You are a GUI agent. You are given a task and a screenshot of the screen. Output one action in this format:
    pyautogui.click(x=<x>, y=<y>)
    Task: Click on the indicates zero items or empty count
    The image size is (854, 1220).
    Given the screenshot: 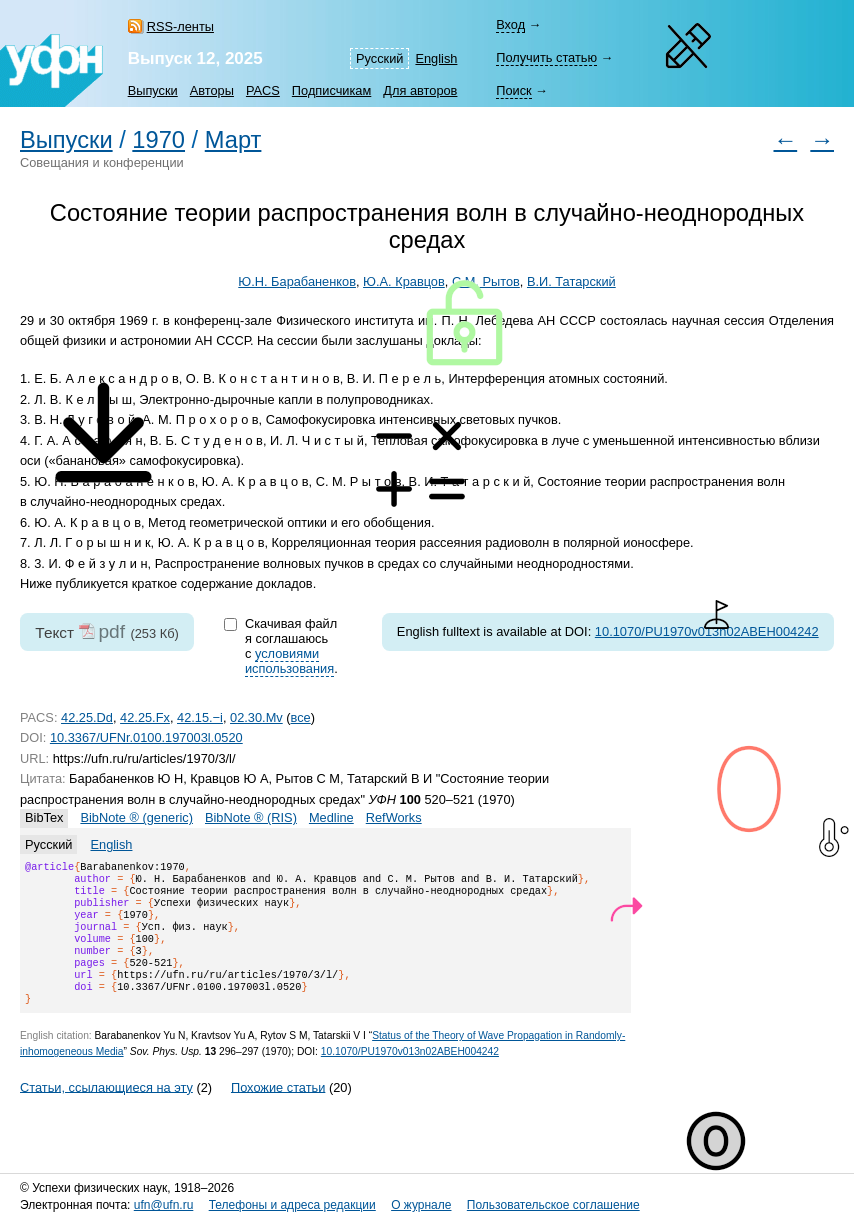 What is the action you would take?
    pyautogui.click(x=716, y=1141)
    